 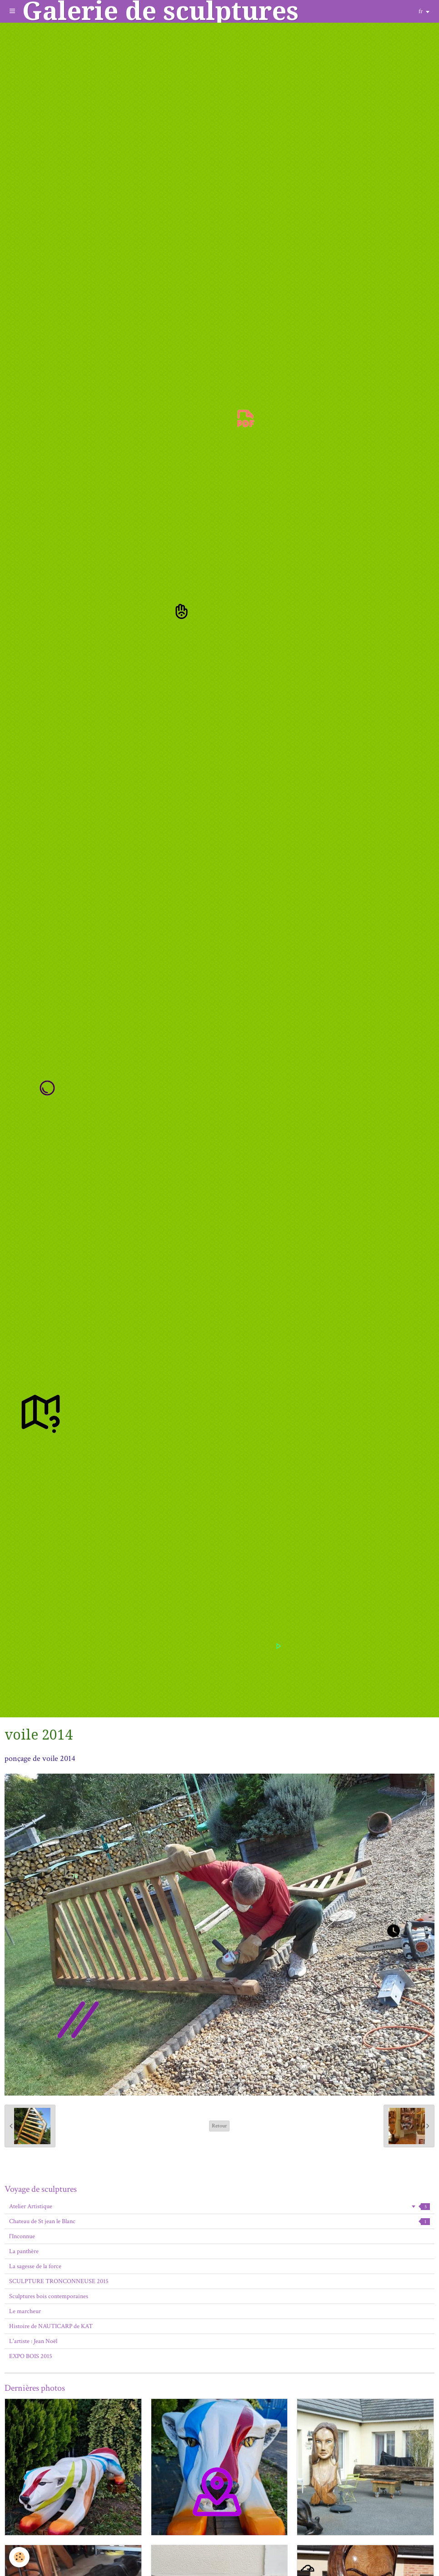 I want to click on play media or start playback, so click(x=278, y=1646).